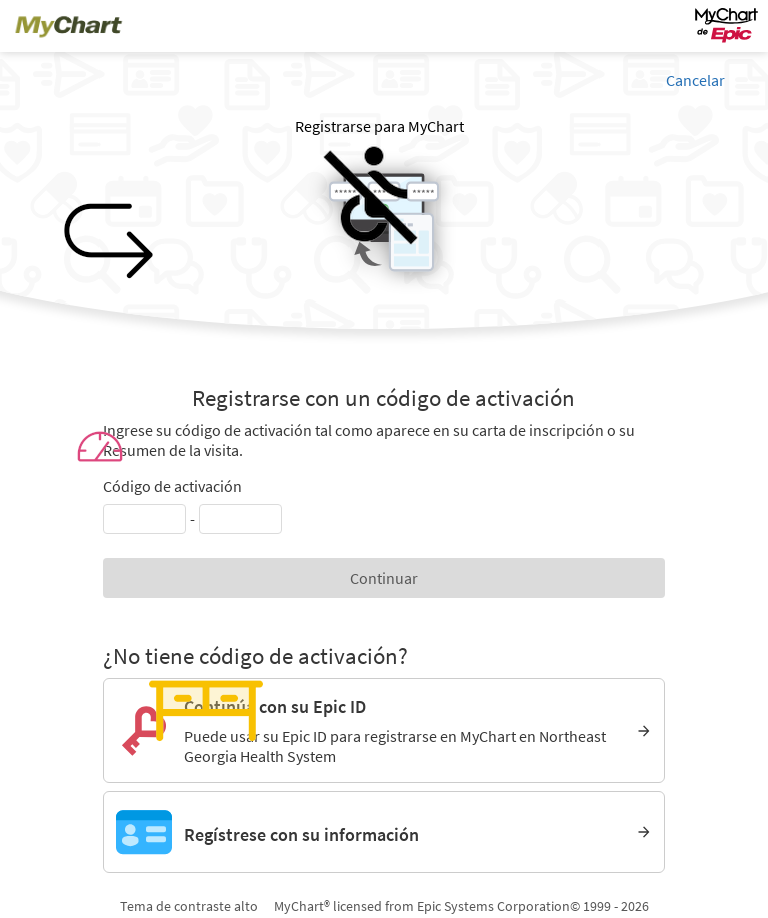  What do you see at coordinates (100, 449) in the screenshot?
I see `view performance or speed metrics` at bounding box center [100, 449].